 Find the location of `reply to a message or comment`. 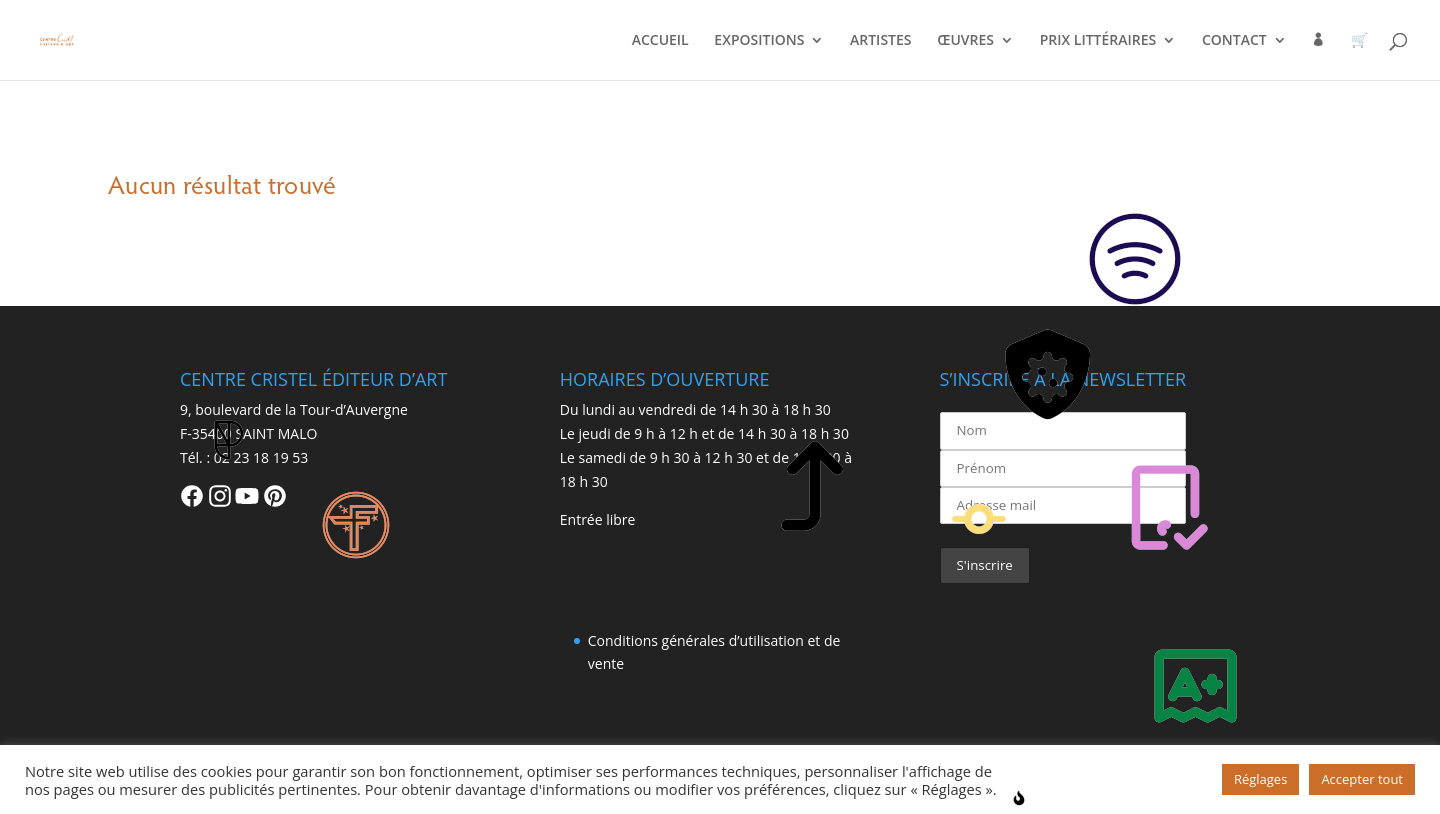

reply to a message or comment is located at coordinates (815, 486).